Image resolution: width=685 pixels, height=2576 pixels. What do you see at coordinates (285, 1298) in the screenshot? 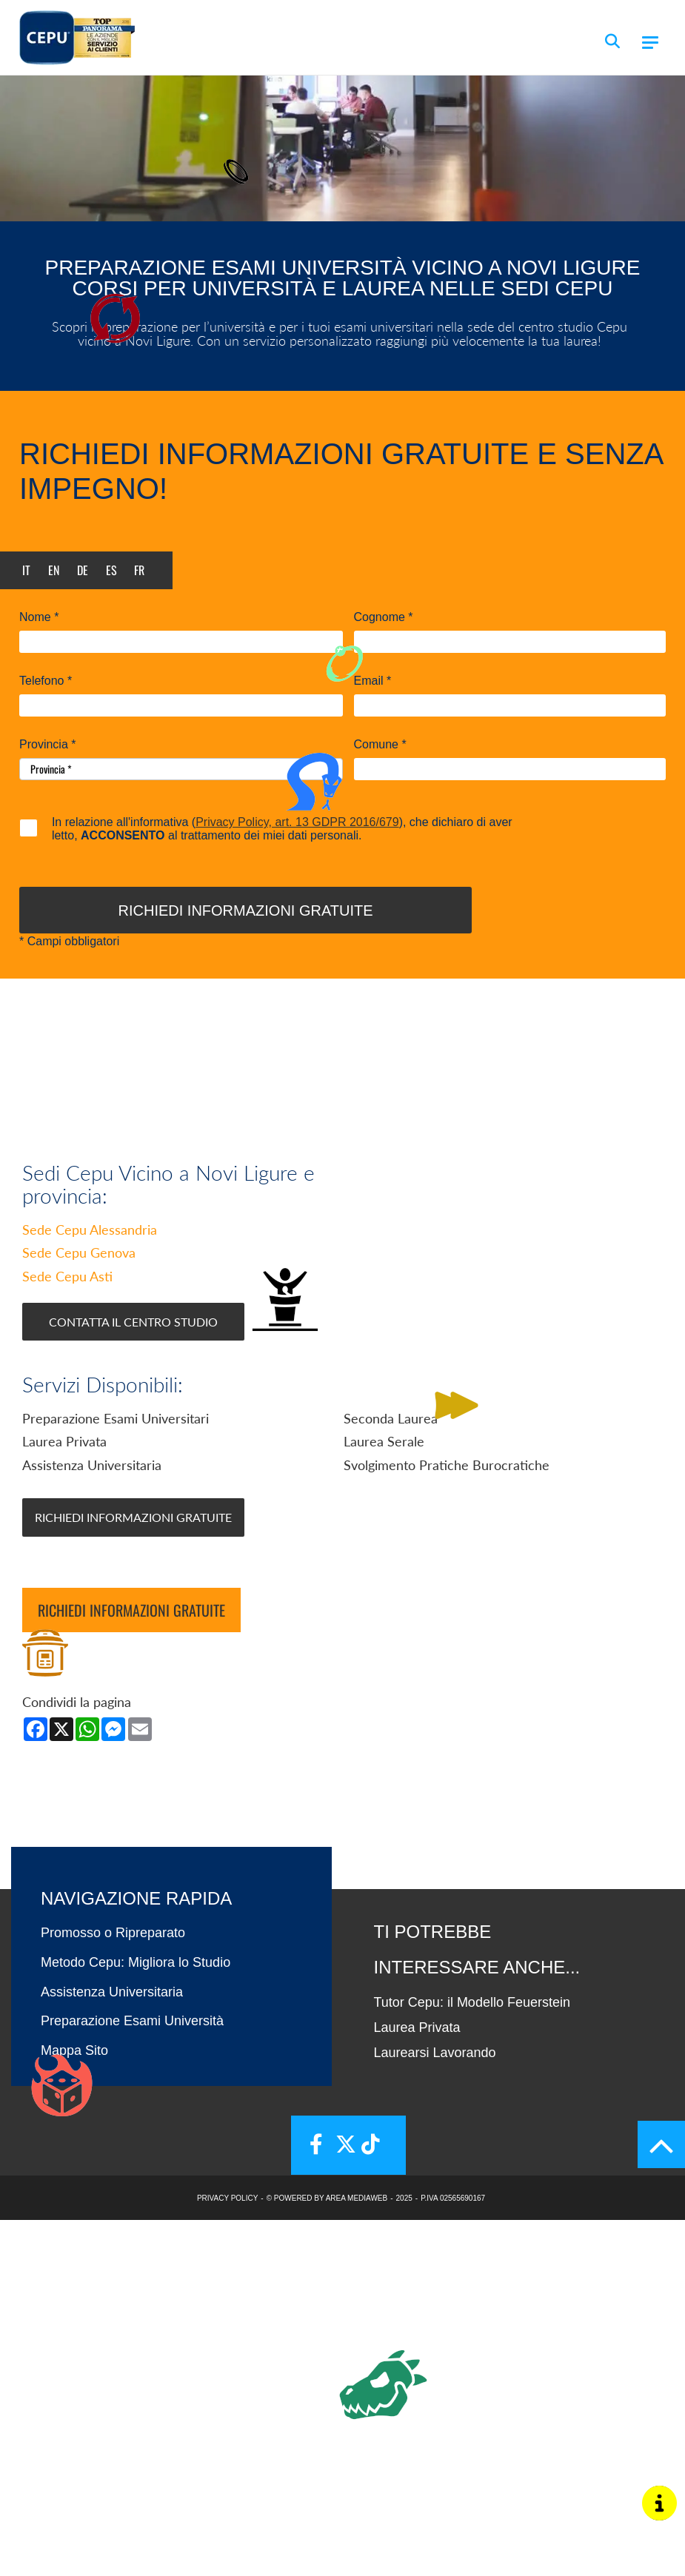
I see `access public speaking or presentation mode` at bounding box center [285, 1298].